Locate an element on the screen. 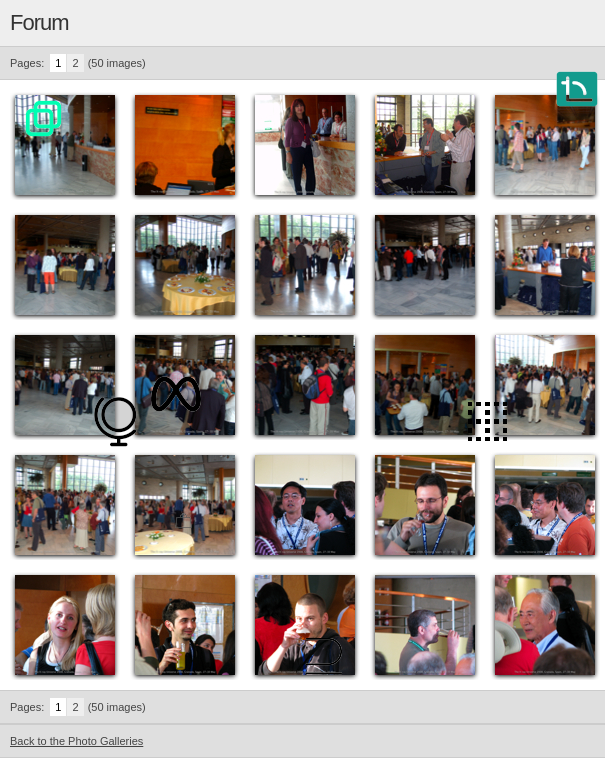  Meta company logo is located at coordinates (176, 394).